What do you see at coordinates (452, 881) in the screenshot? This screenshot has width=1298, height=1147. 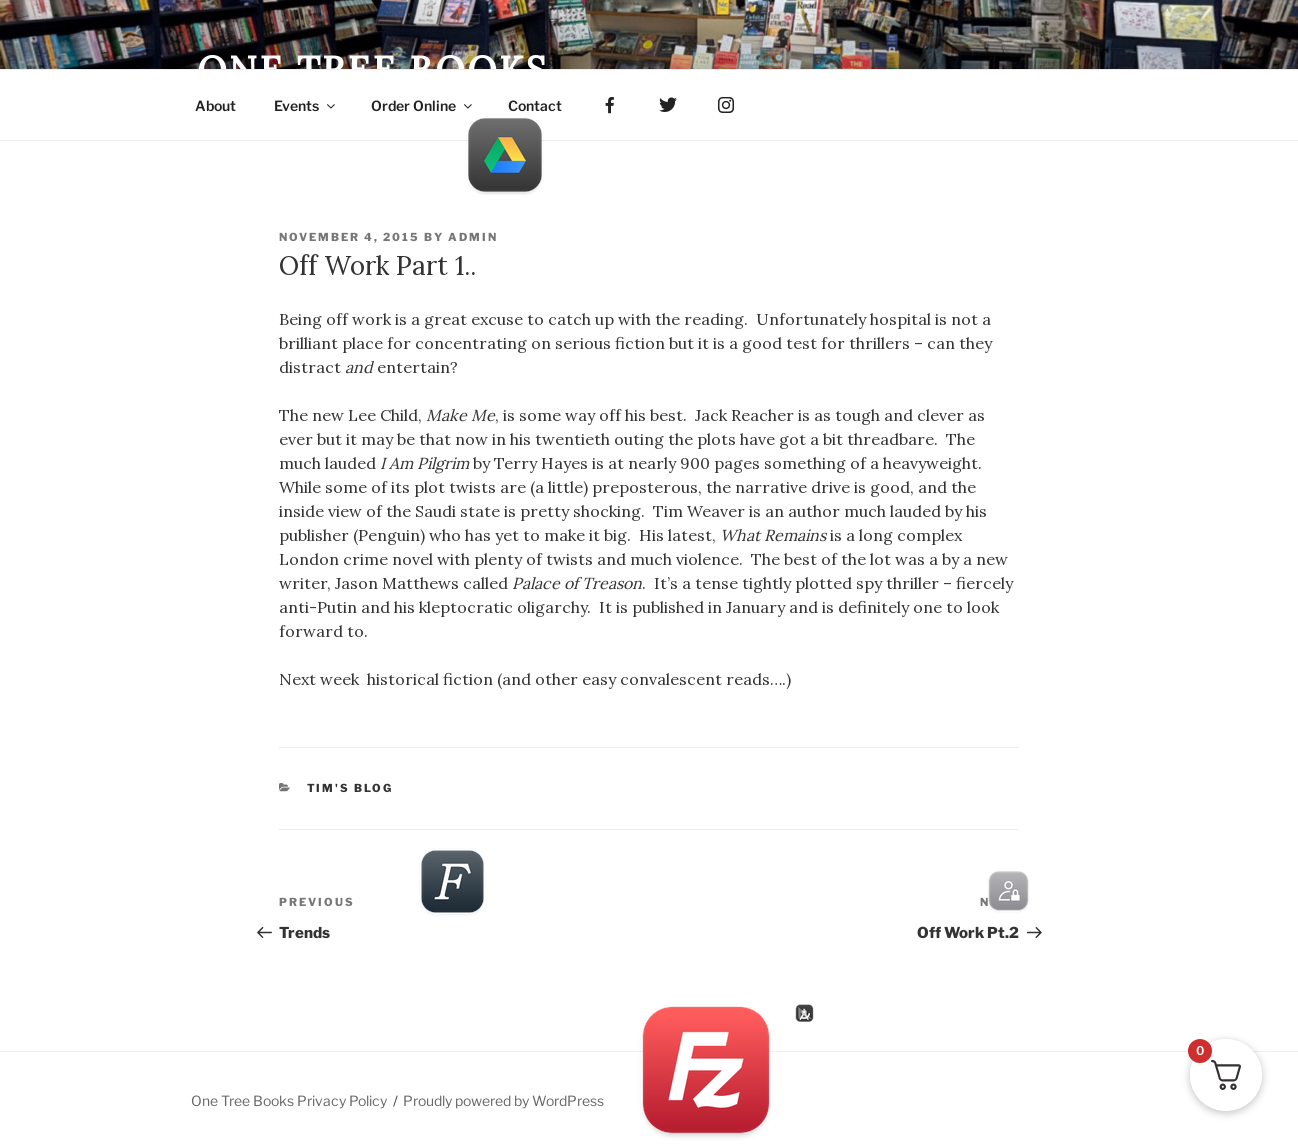 I see `open font management app` at bounding box center [452, 881].